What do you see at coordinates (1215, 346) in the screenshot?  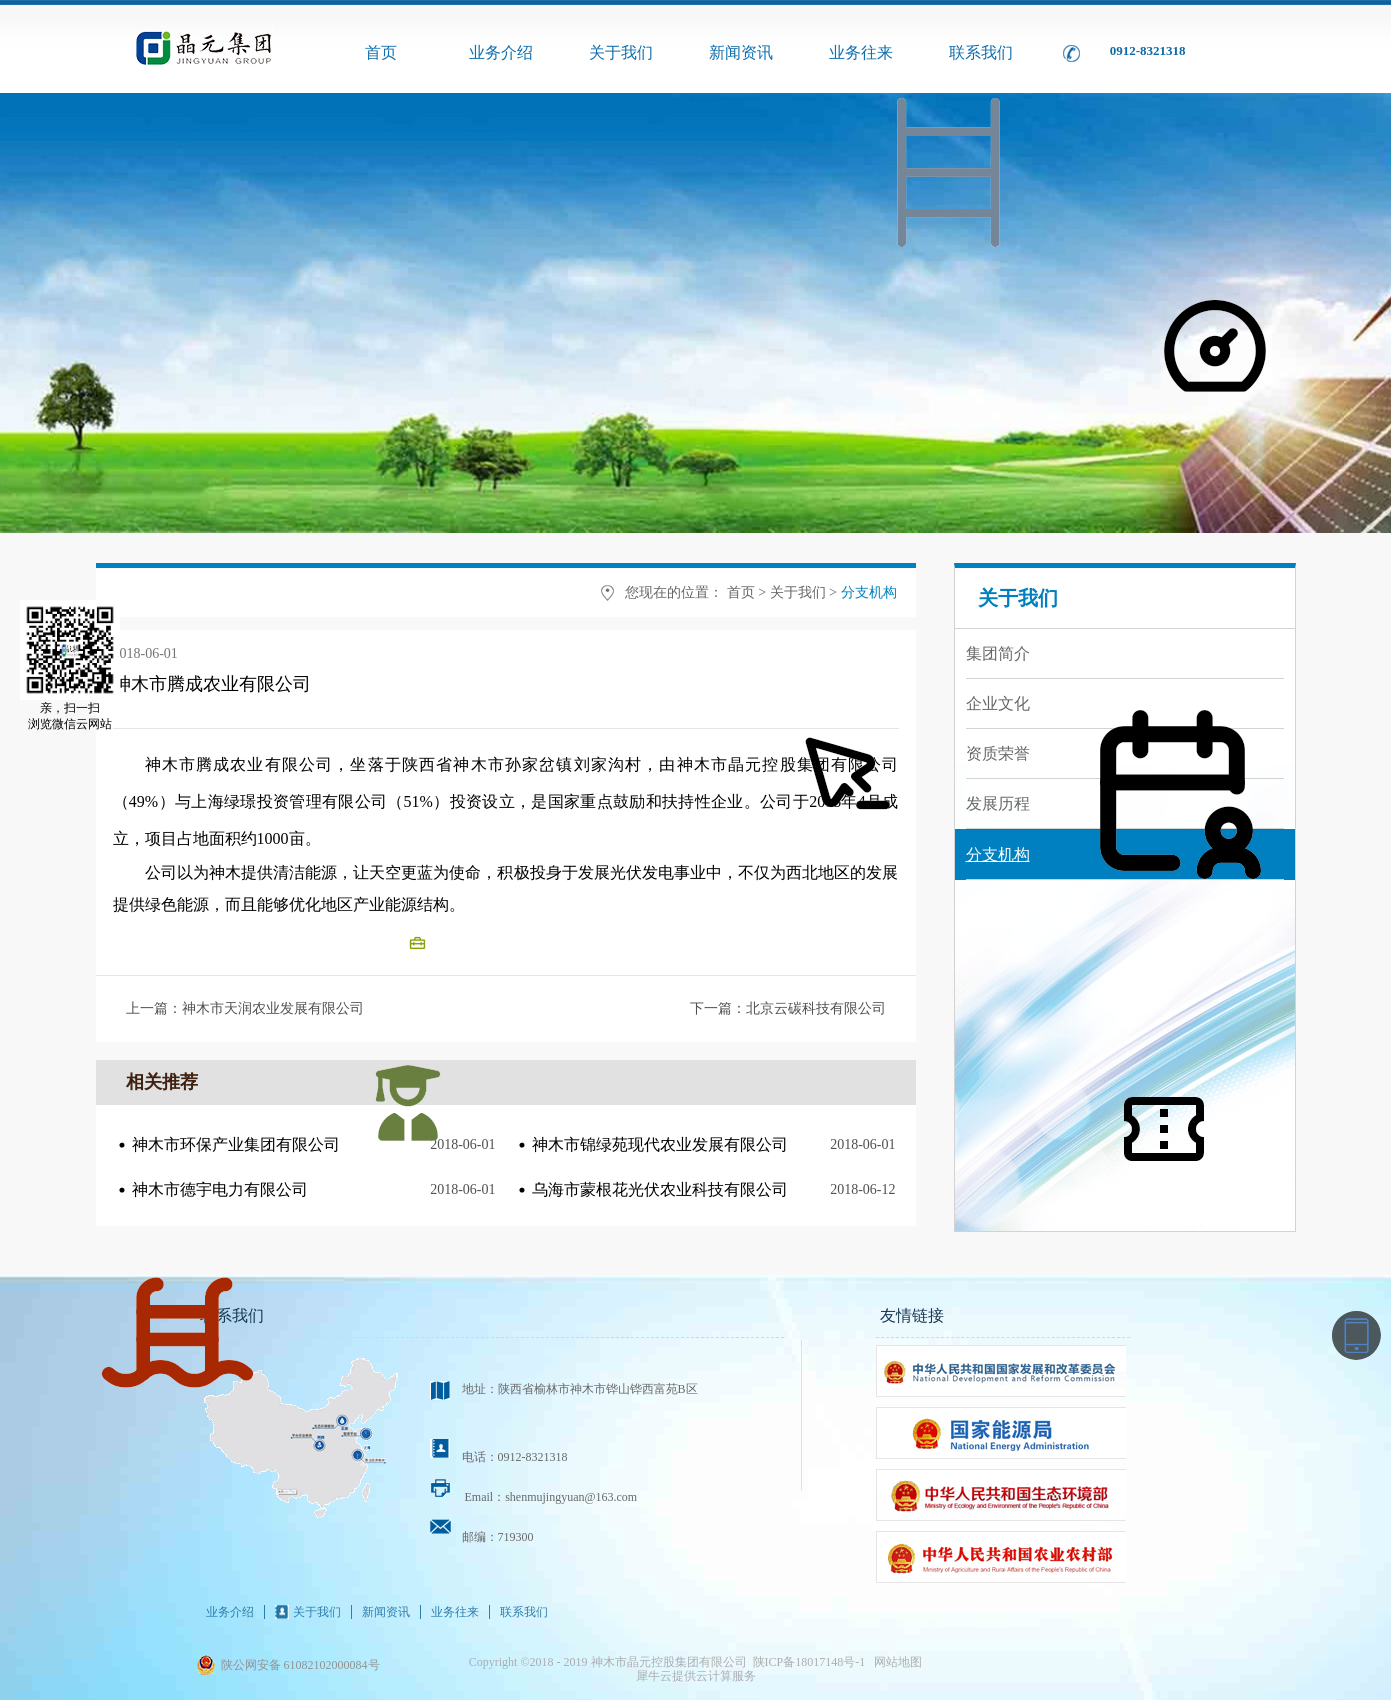 I see `access your dashboard or control panel` at bounding box center [1215, 346].